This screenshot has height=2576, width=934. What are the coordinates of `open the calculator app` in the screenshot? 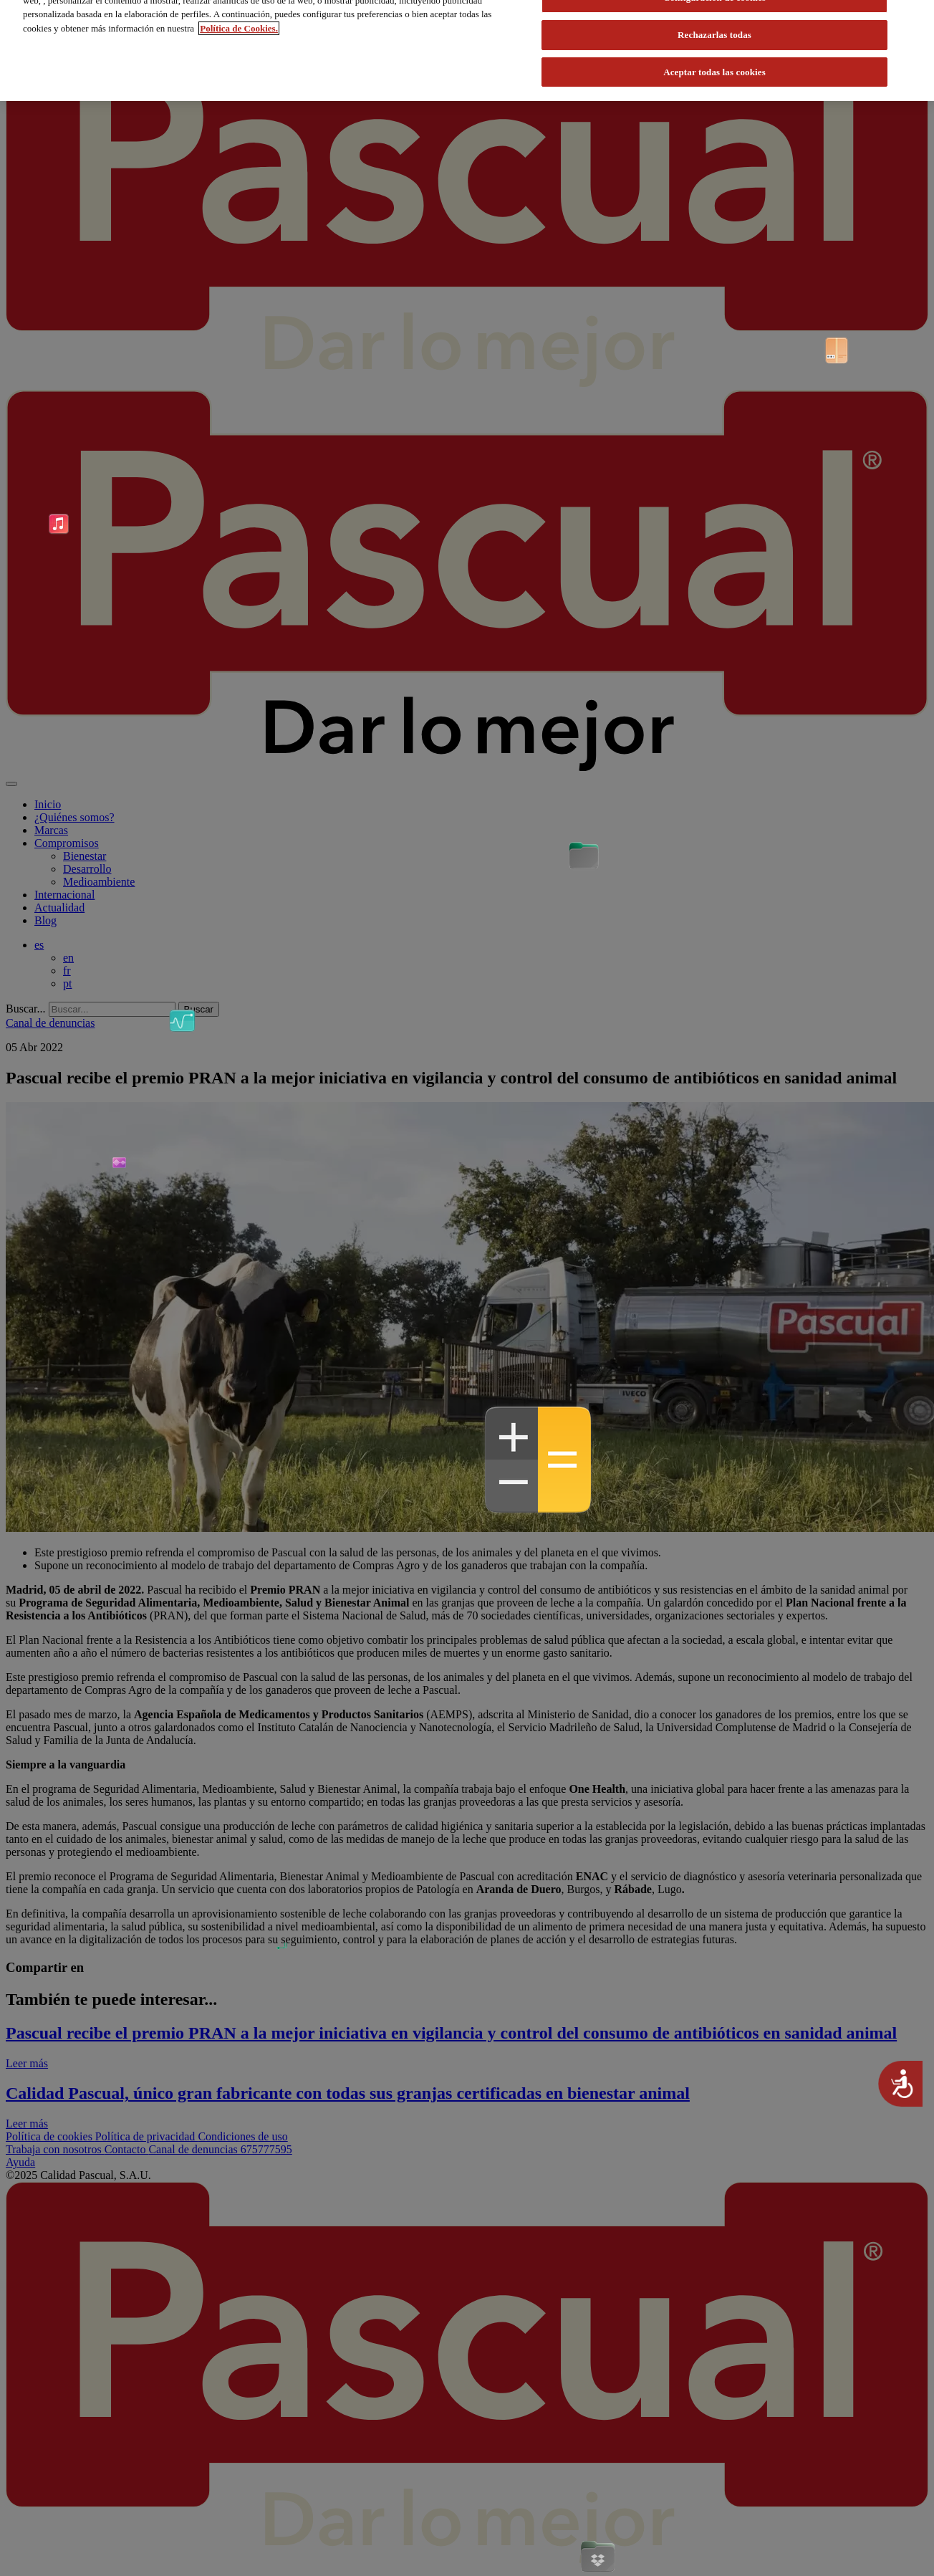 It's located at (538, 1460).